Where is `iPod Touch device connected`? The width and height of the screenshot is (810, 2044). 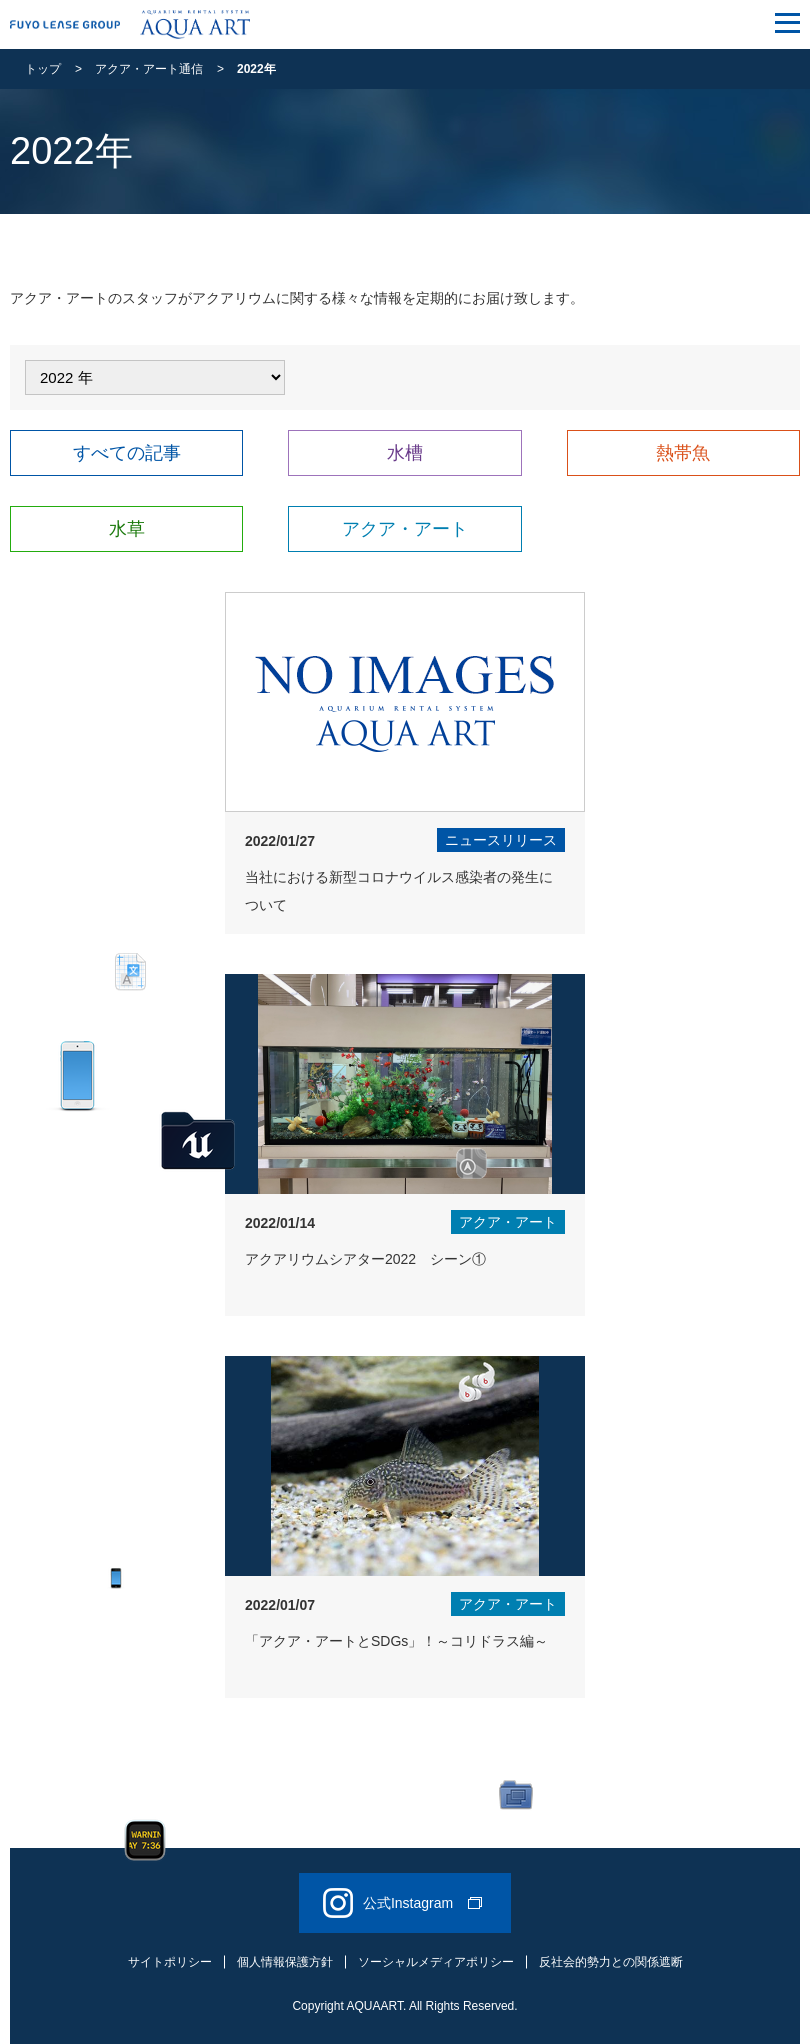
iPod Touch device connected is located at coordinates (77, 1076).